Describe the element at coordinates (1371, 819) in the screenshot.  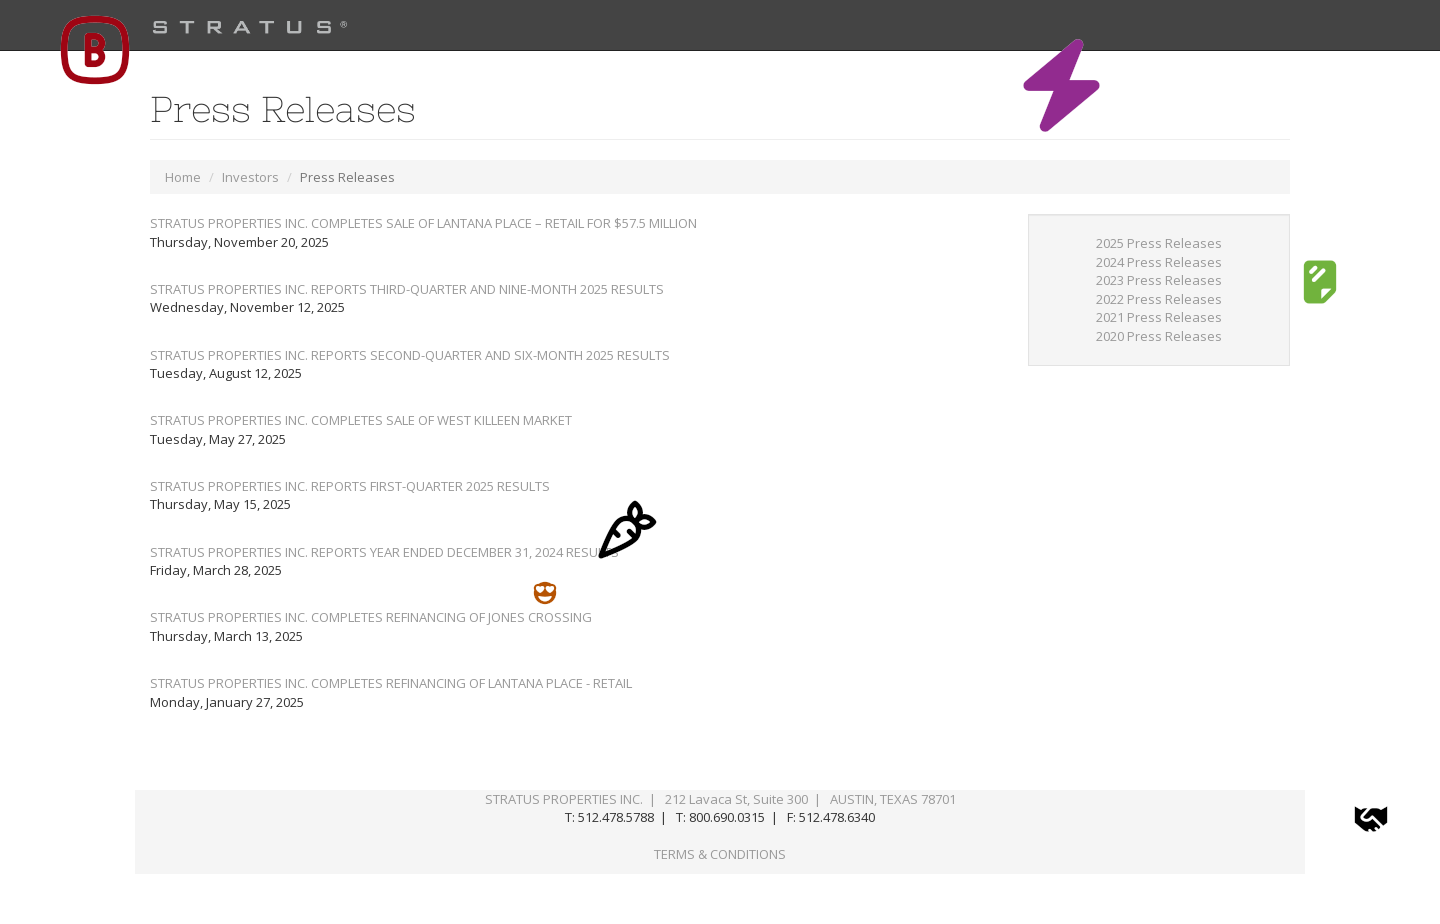
I see `confirm a partnership or agreement` at that location.